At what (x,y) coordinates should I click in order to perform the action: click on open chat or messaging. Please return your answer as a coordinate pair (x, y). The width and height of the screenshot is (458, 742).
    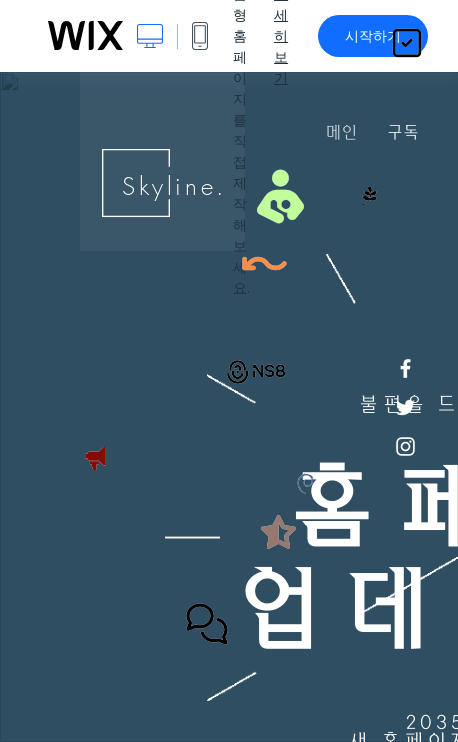
    Looking at the image, I should click on (207, 624).